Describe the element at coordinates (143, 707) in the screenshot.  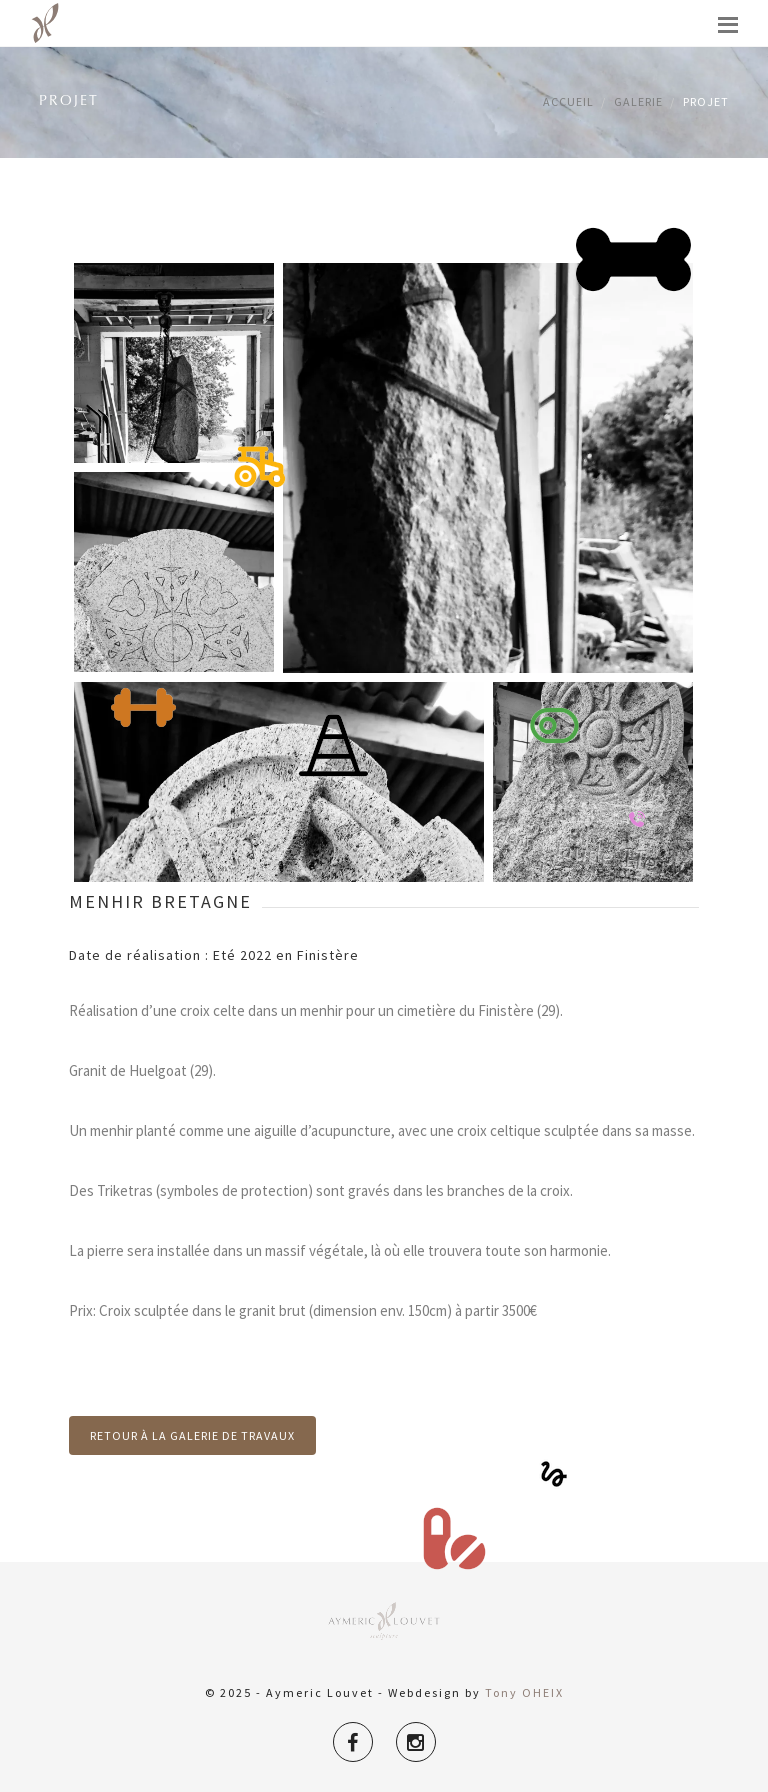
I see `access fitness or workout features` at that location.